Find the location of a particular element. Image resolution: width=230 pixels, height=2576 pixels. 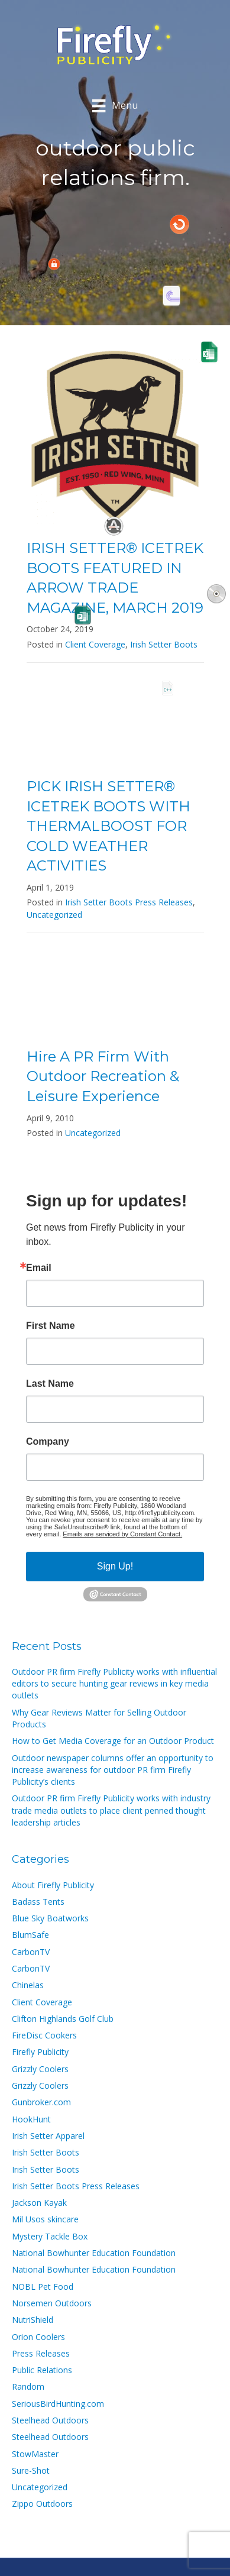

brightness settings are locked is located at coordinates (54, 264).